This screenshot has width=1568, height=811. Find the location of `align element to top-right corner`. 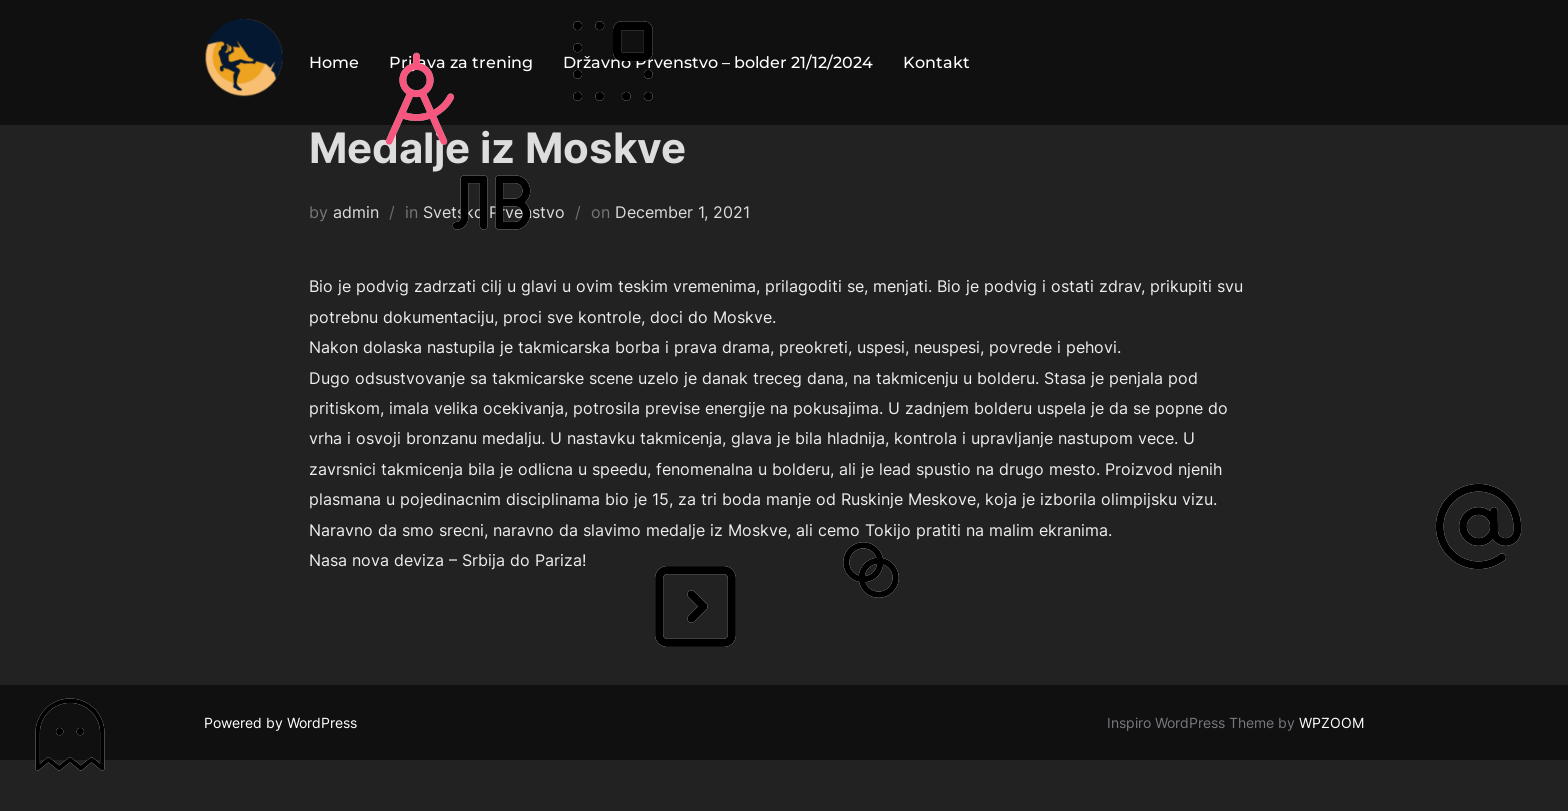

align element to top-right corner is located at coordinates (613, 61).